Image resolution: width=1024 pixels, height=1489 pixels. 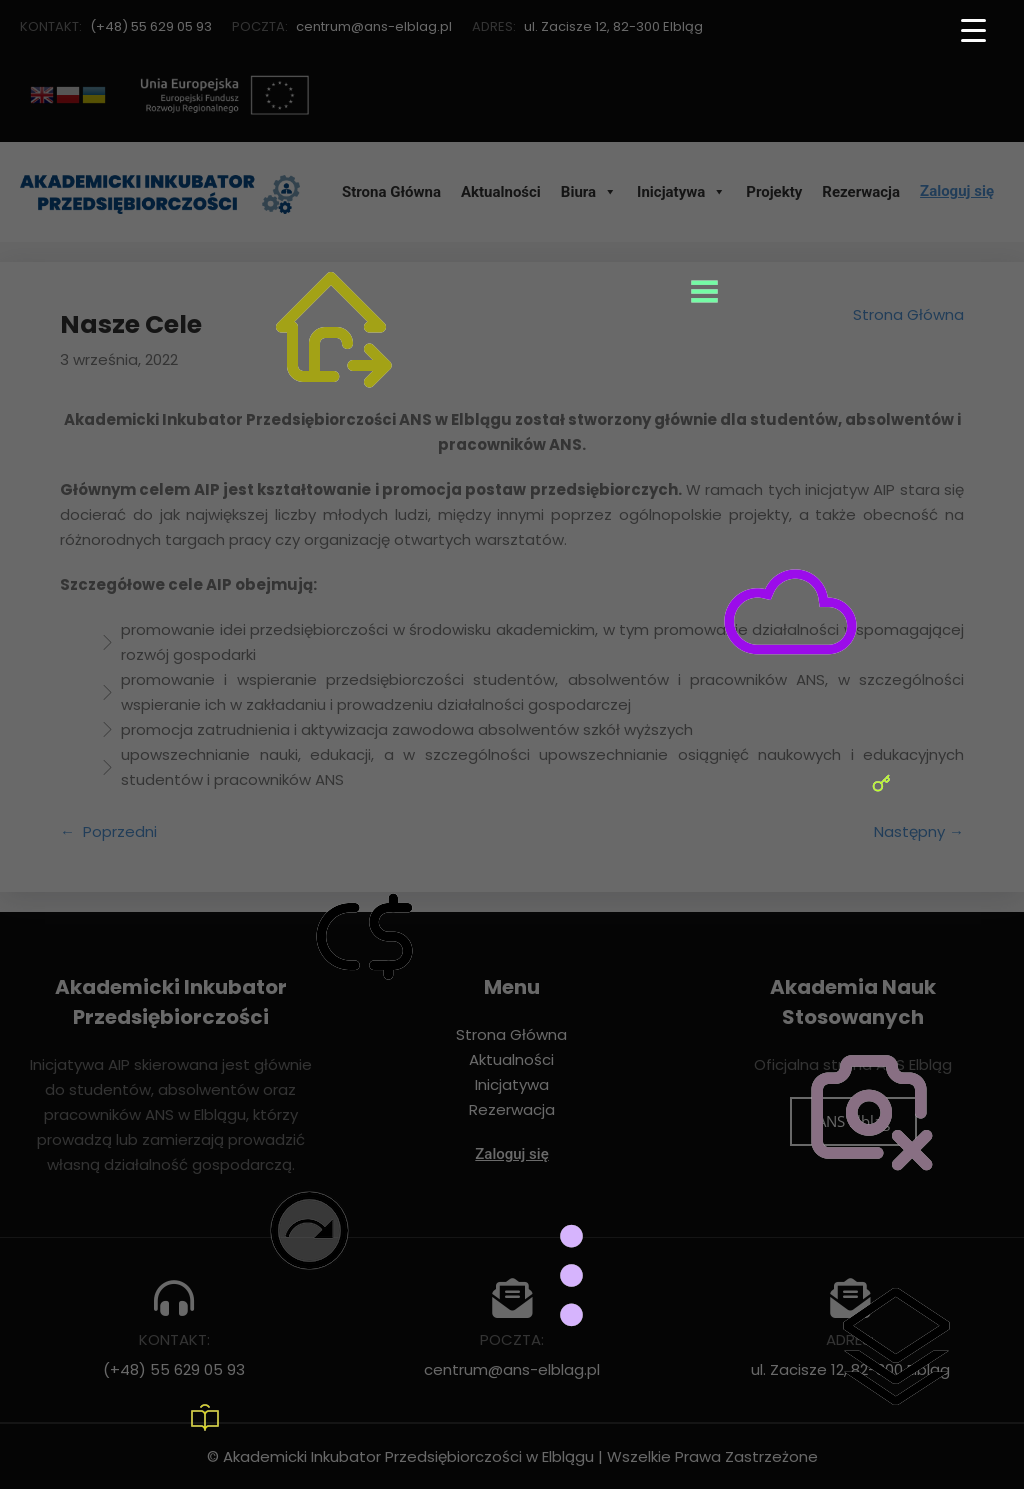 I want to click on view user profile or contact details, so click(x=205, y=1417).